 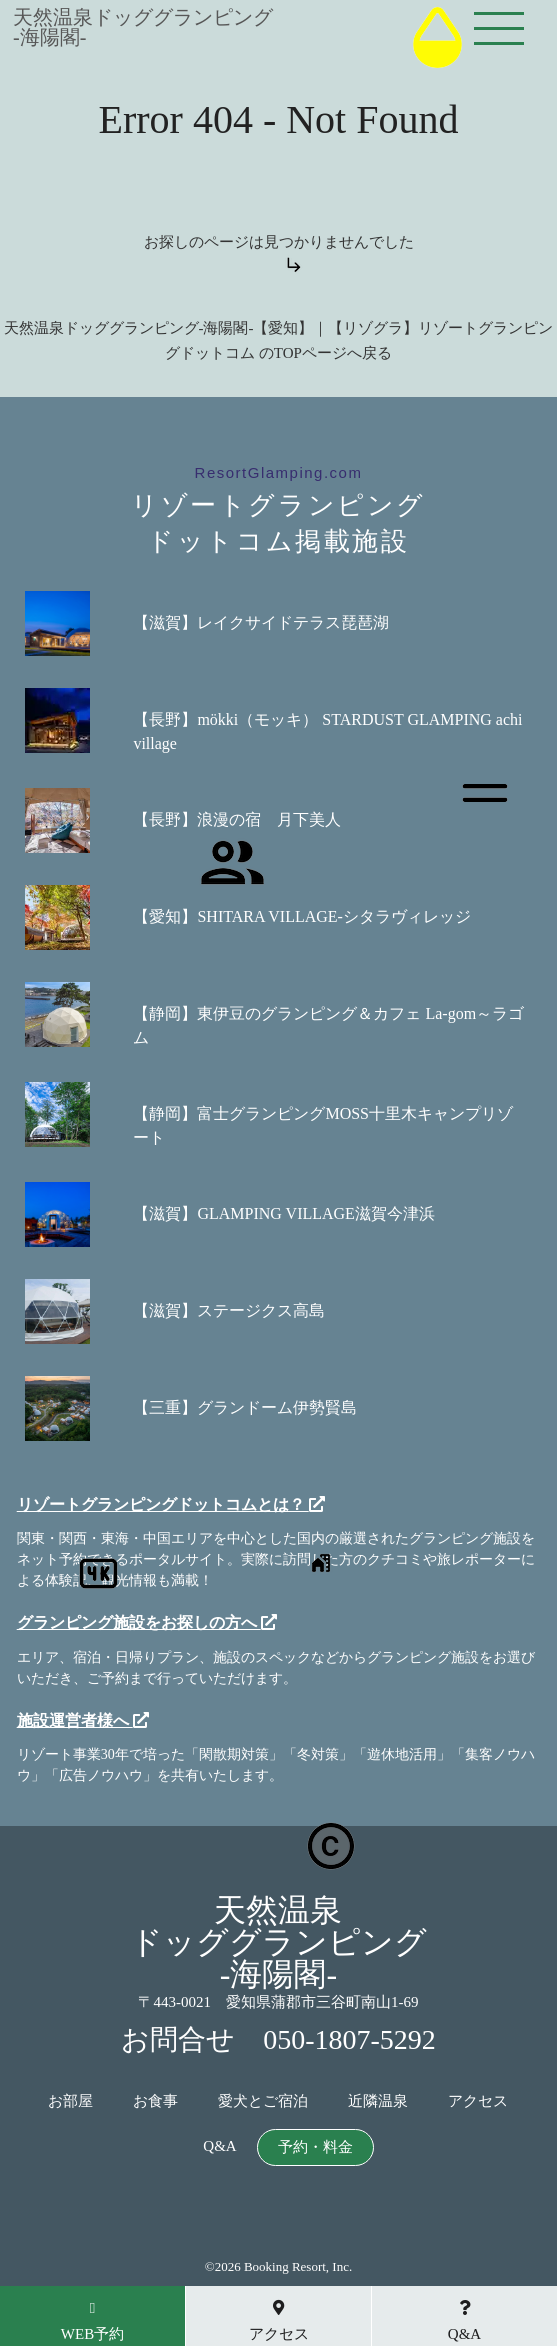 I want to click on adjust water or liquid fill level, so click(x=437, y=37).